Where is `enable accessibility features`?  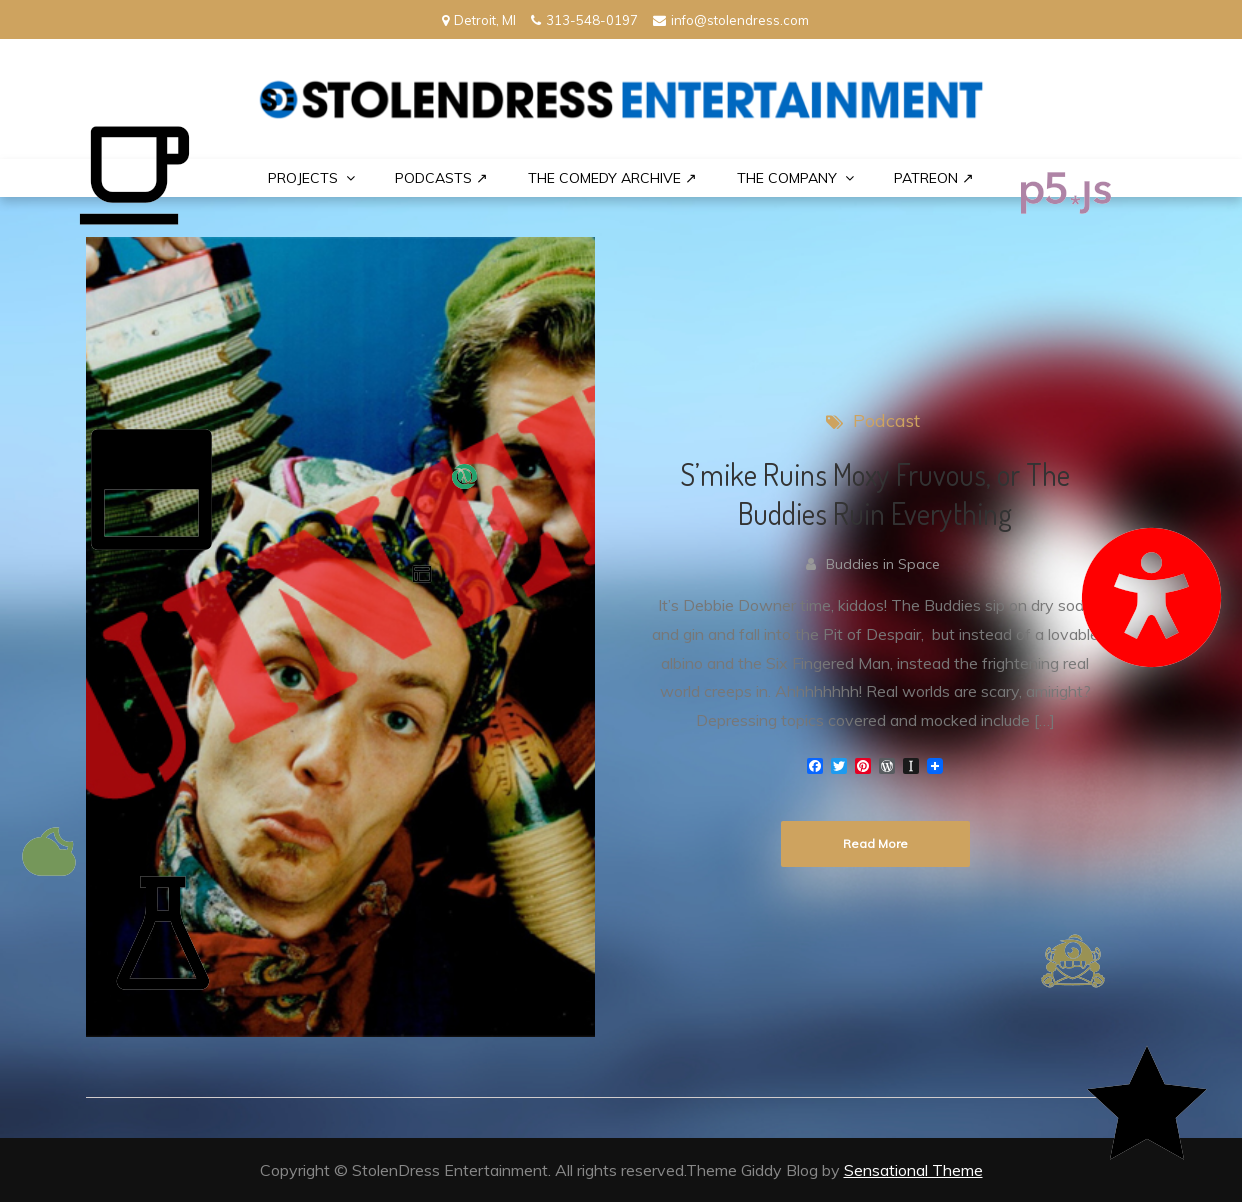
enable accessibility features is located at coordinates (1151, 597).